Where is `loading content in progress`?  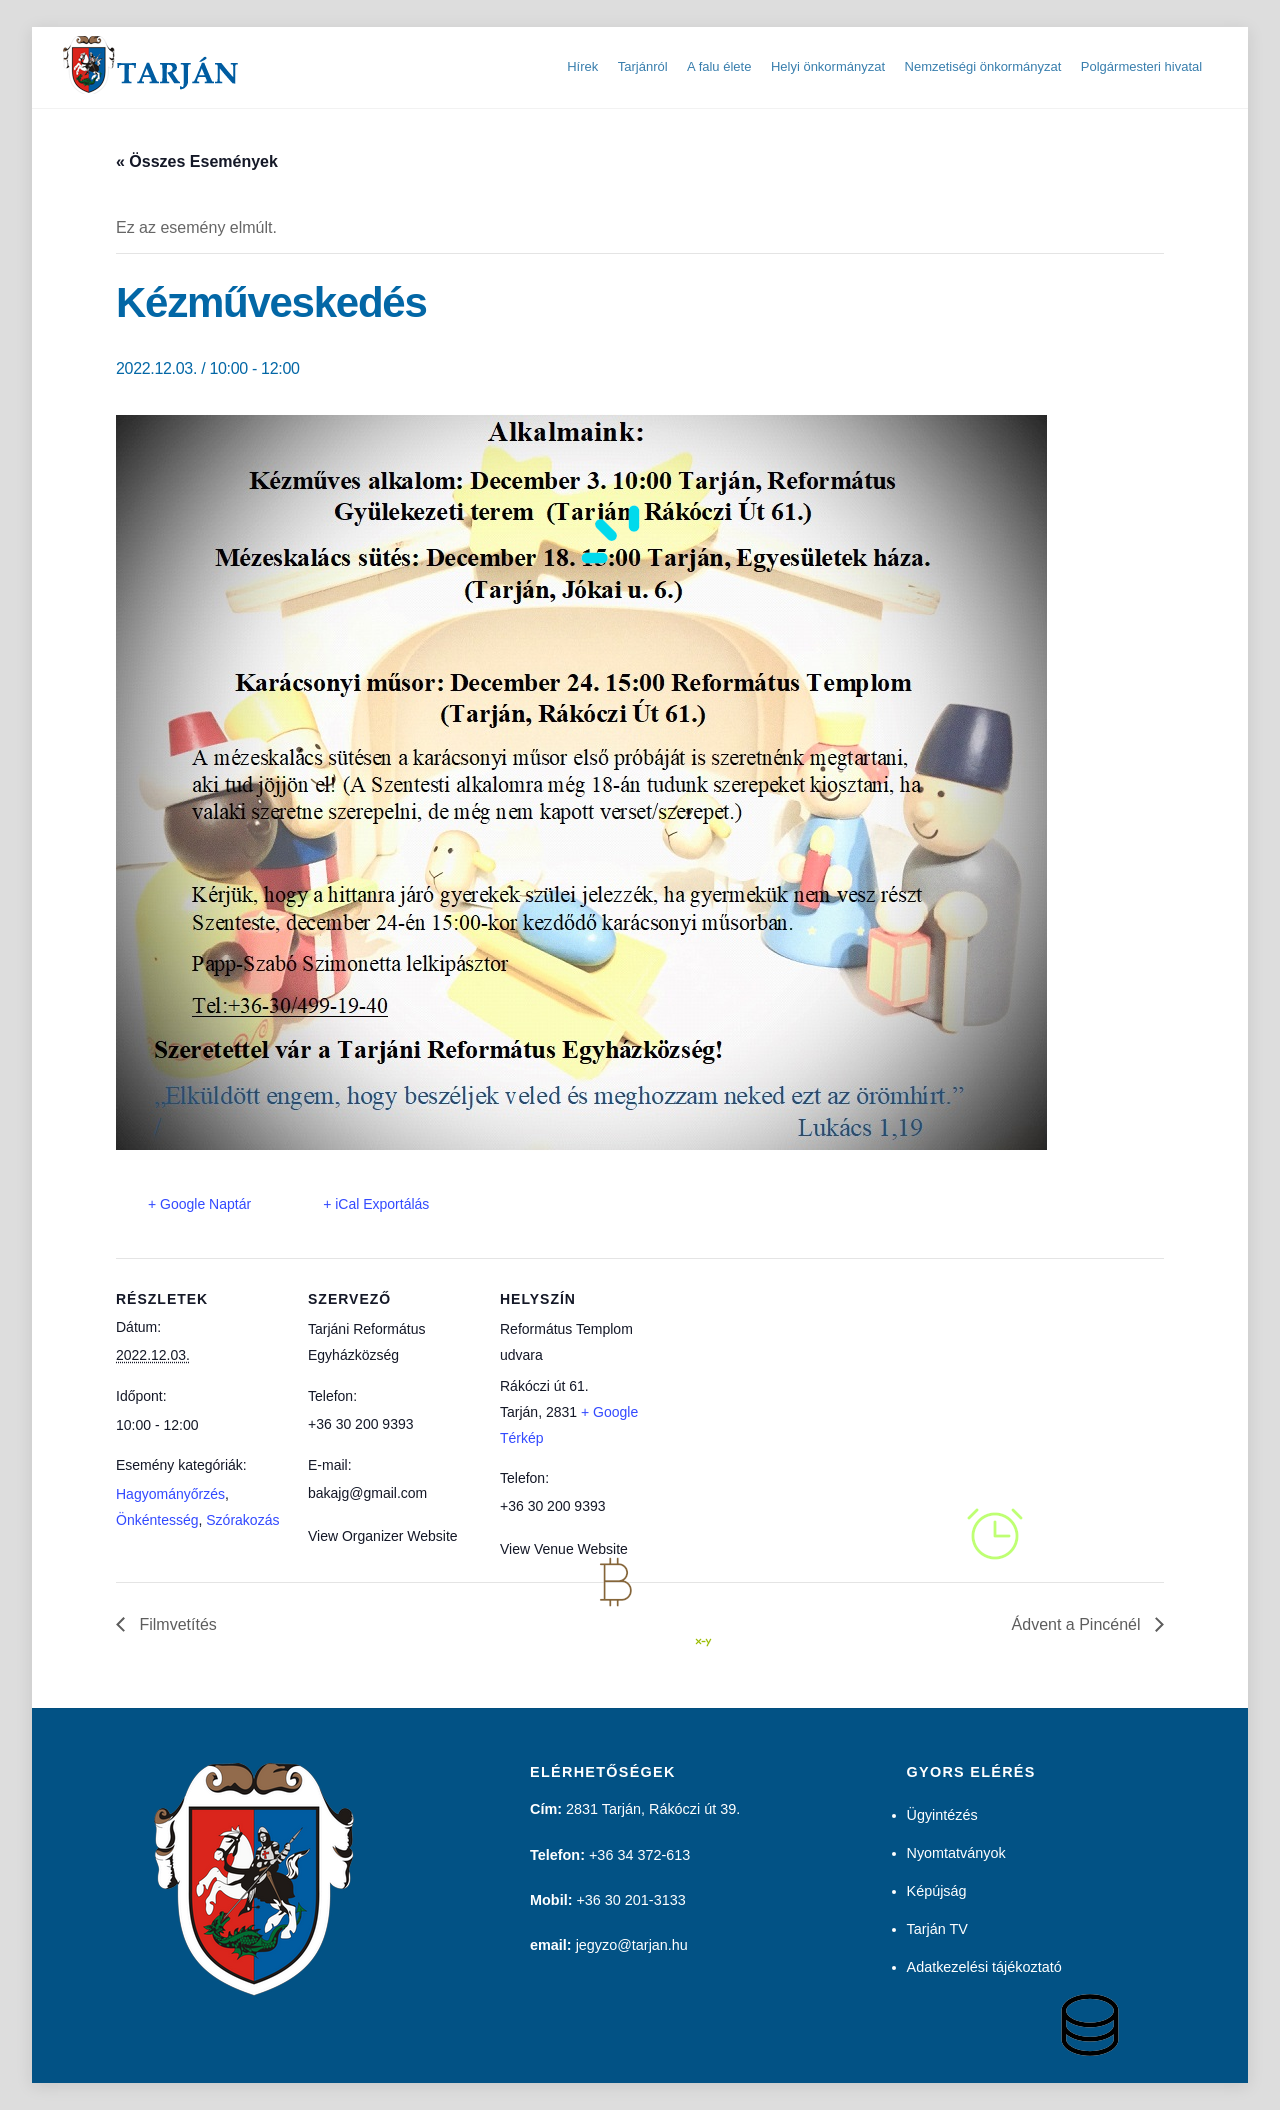 loading content in progress is located at coordinates (634, 558).